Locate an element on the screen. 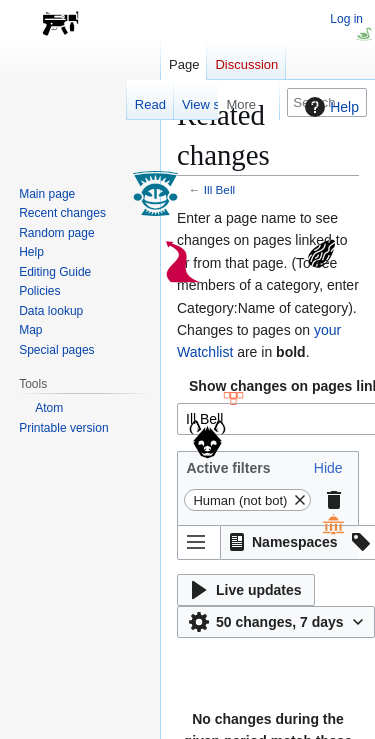  indicates almond or tree nut allergen warning is located at coordinates (321, 253).